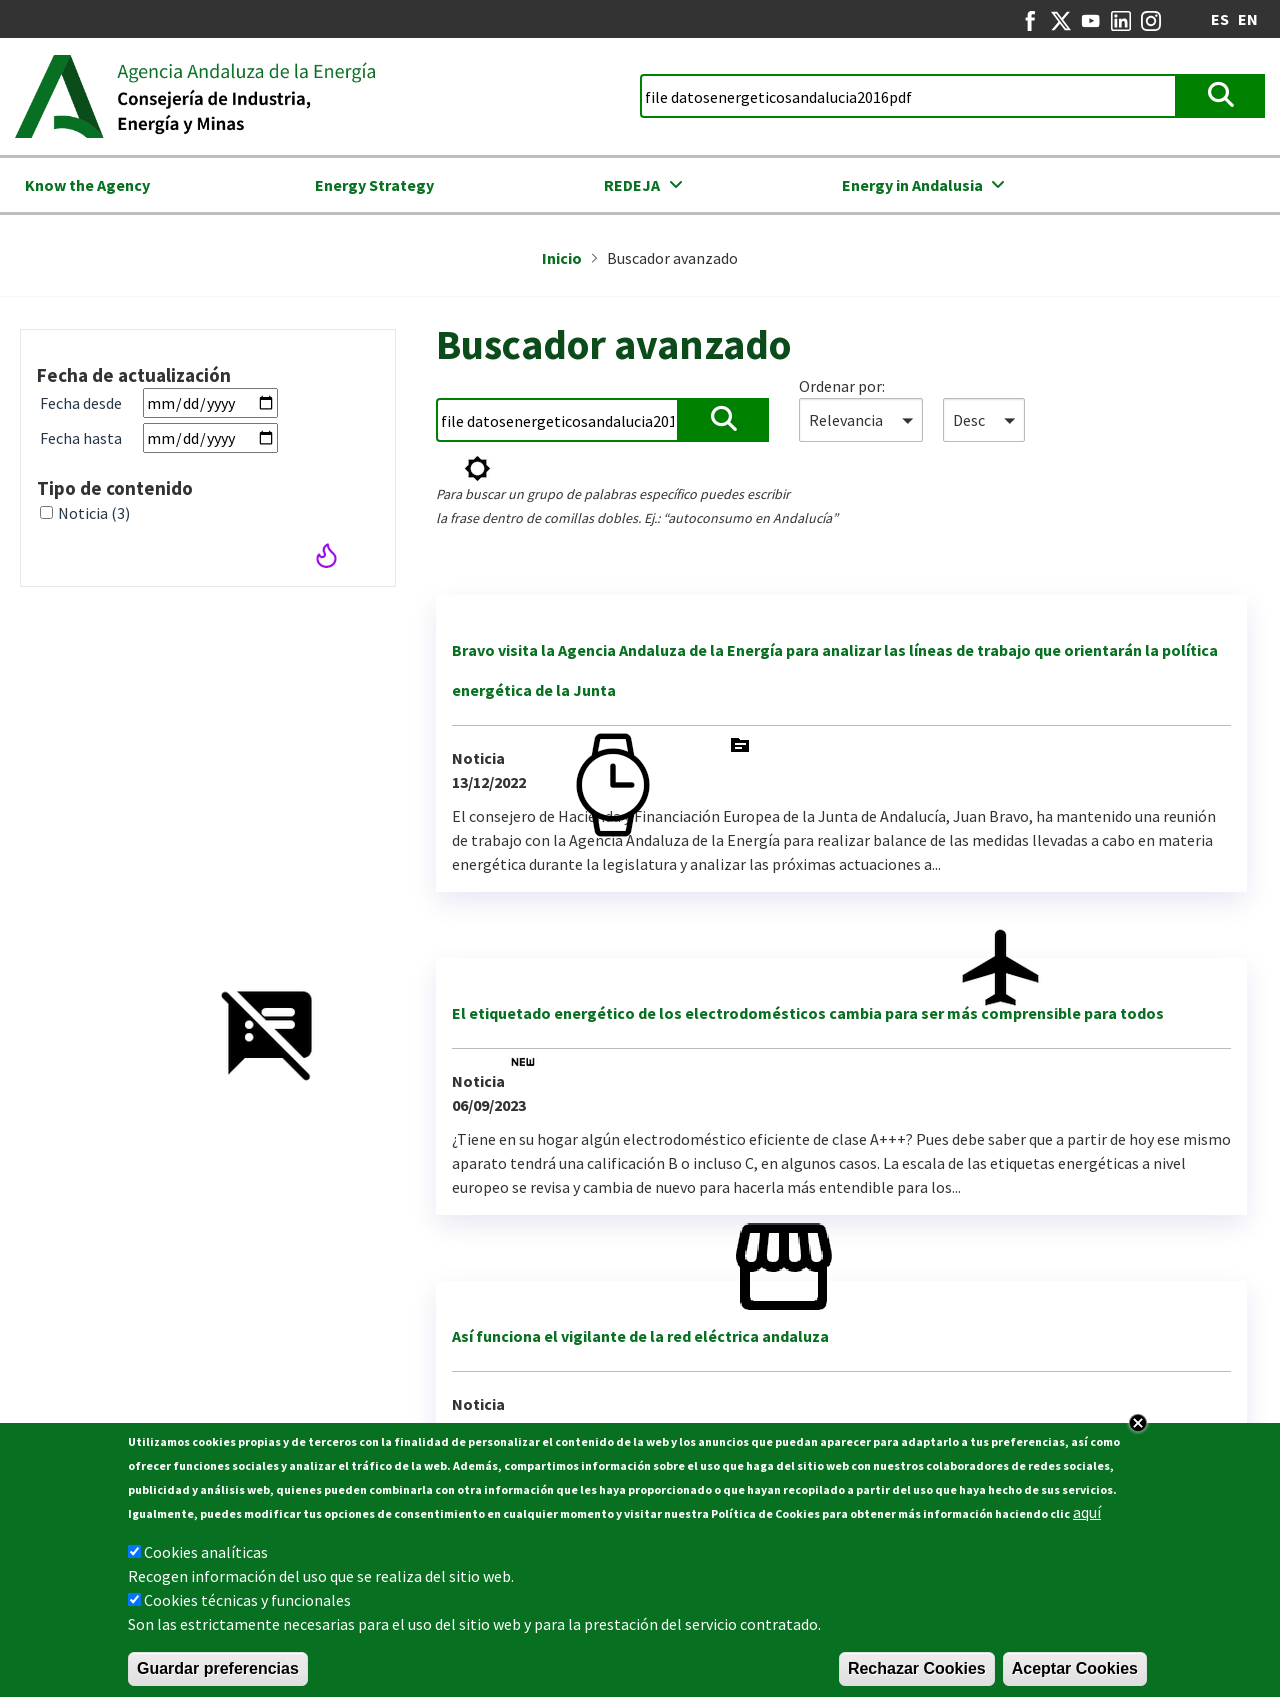 The image size is (1280, 1697). I want to click on access airport or flight information, so click(1000, 967).